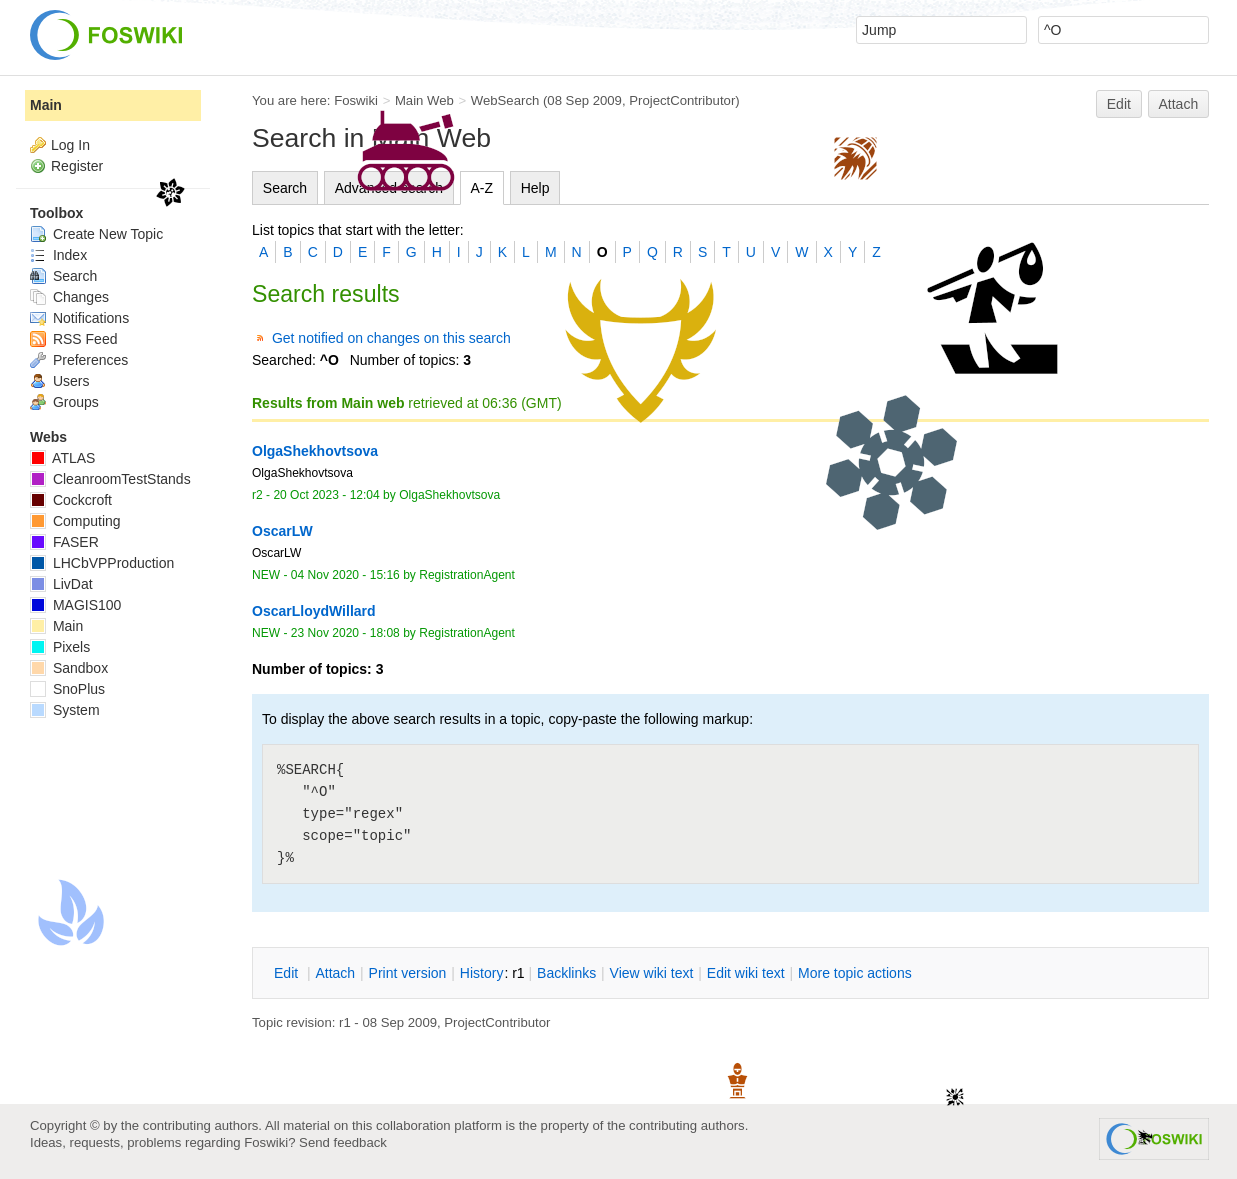 The width and height of the screenshot is (1237, 1179). Describe the element at coordinates (988, 305) in the screenshot. I see `the fool tarot card icon` at that location.